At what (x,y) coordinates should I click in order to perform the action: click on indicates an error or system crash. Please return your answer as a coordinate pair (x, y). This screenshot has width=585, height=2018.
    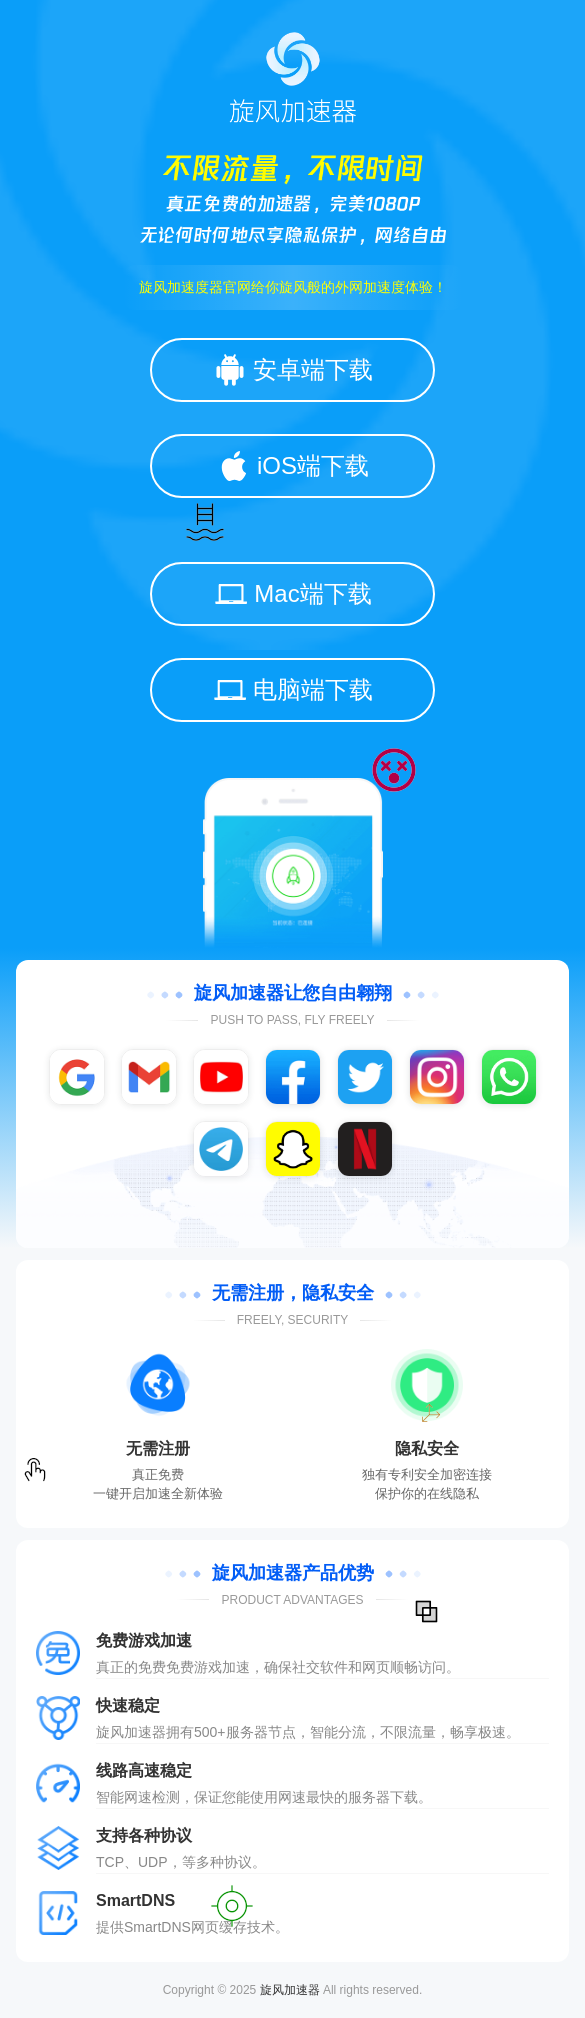
    Looking at the image, I should click on (394, 770).